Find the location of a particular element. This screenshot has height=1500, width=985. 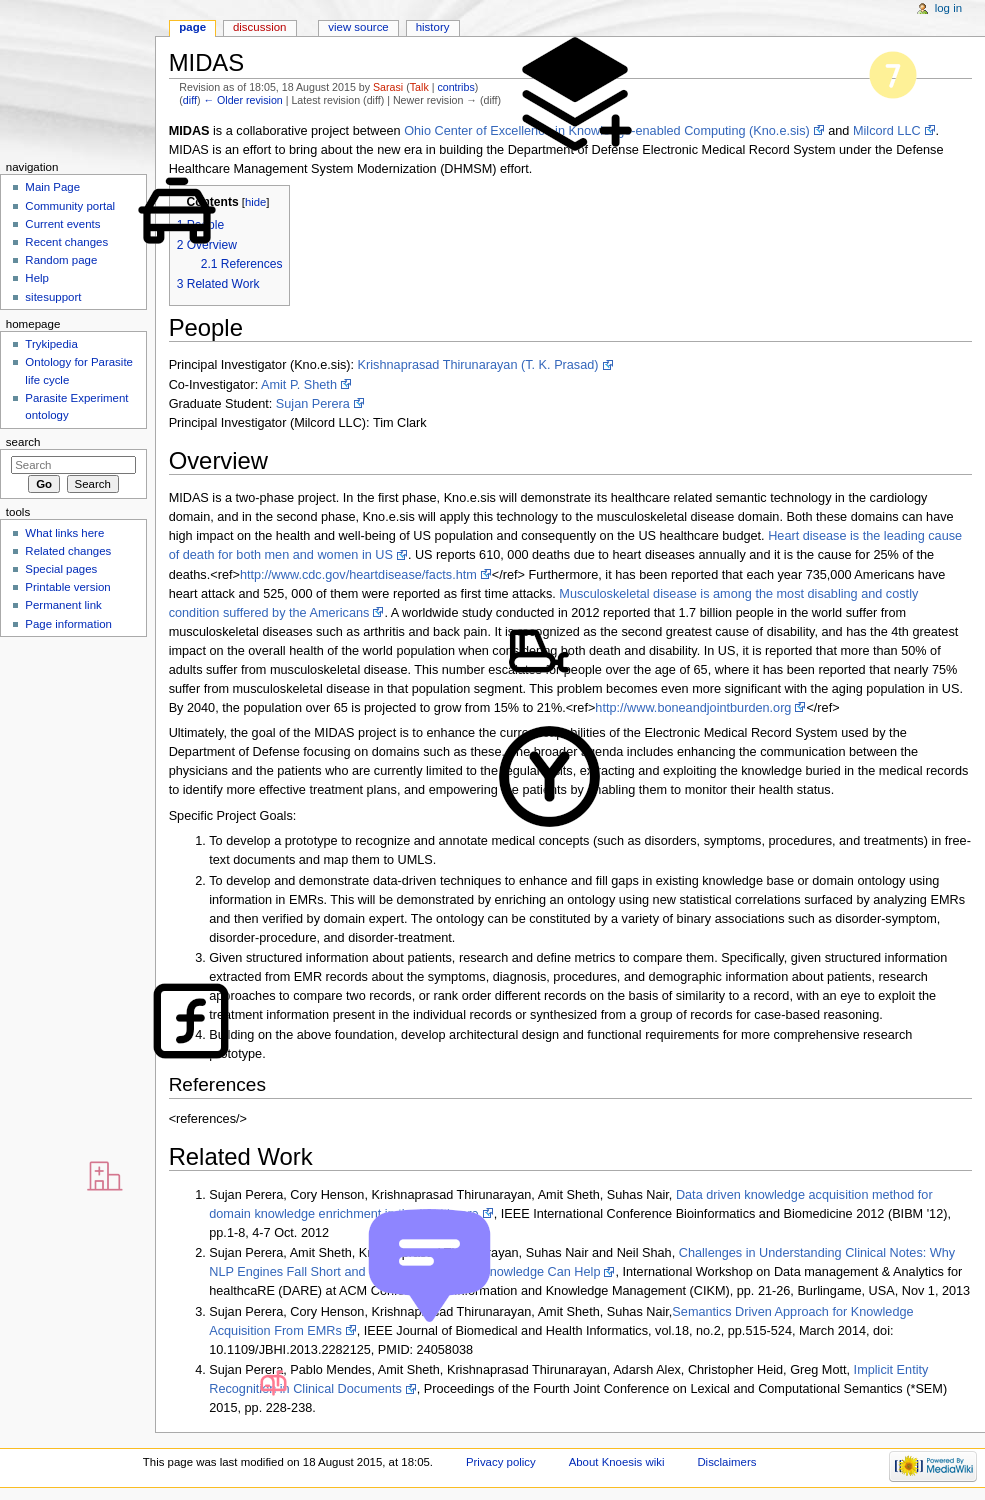

xbox controller Y button indicator is located at coordinates (549, 776).